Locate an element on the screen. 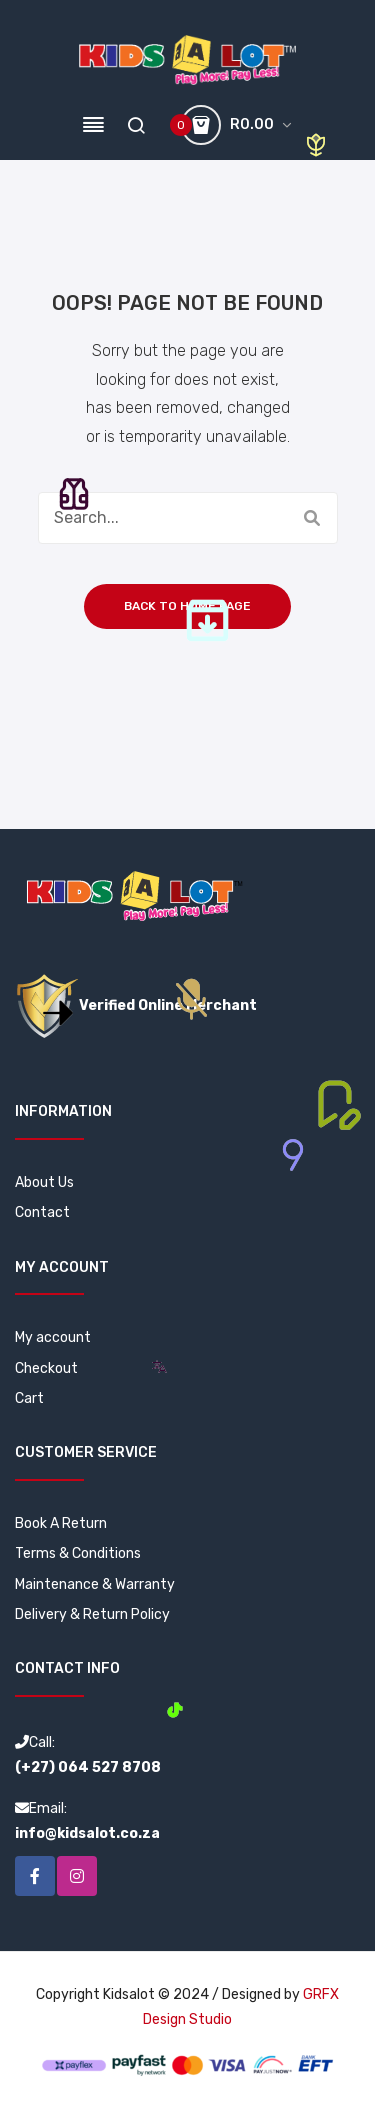 The width and height of the screenshot is (375, 2108). view outerwear or jacket options is located at coordinates (74, 494).